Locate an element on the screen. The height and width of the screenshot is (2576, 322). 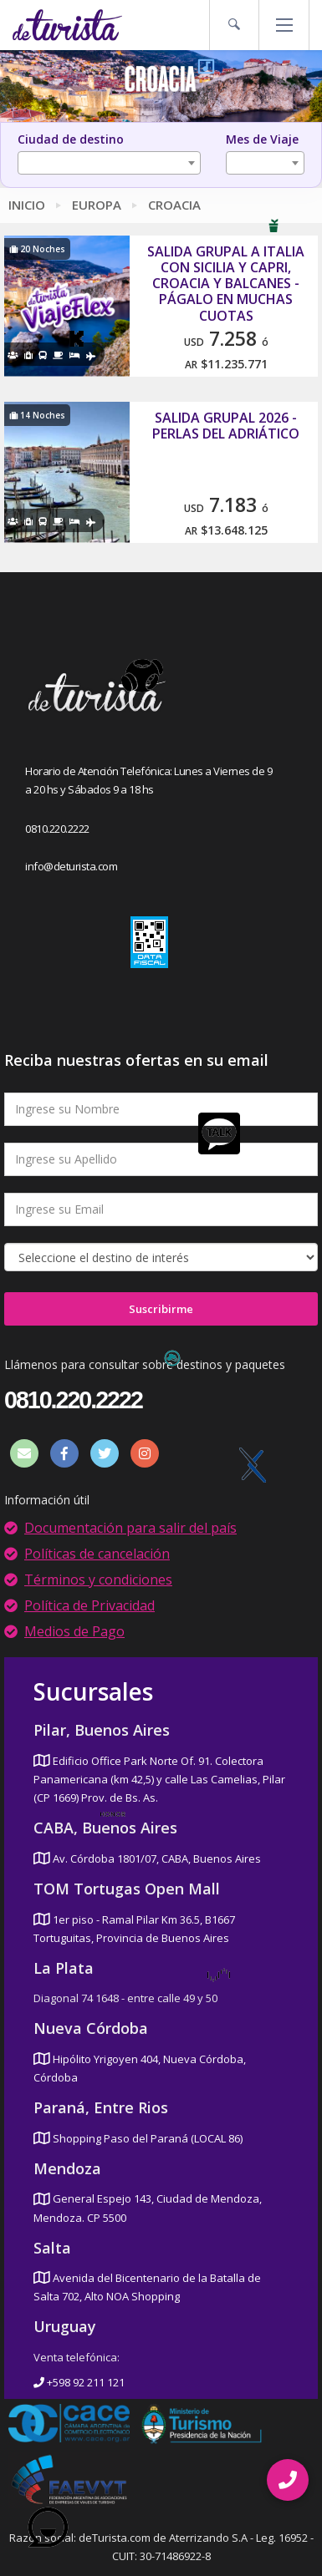
open music video player is located at coordinates (206, 66).